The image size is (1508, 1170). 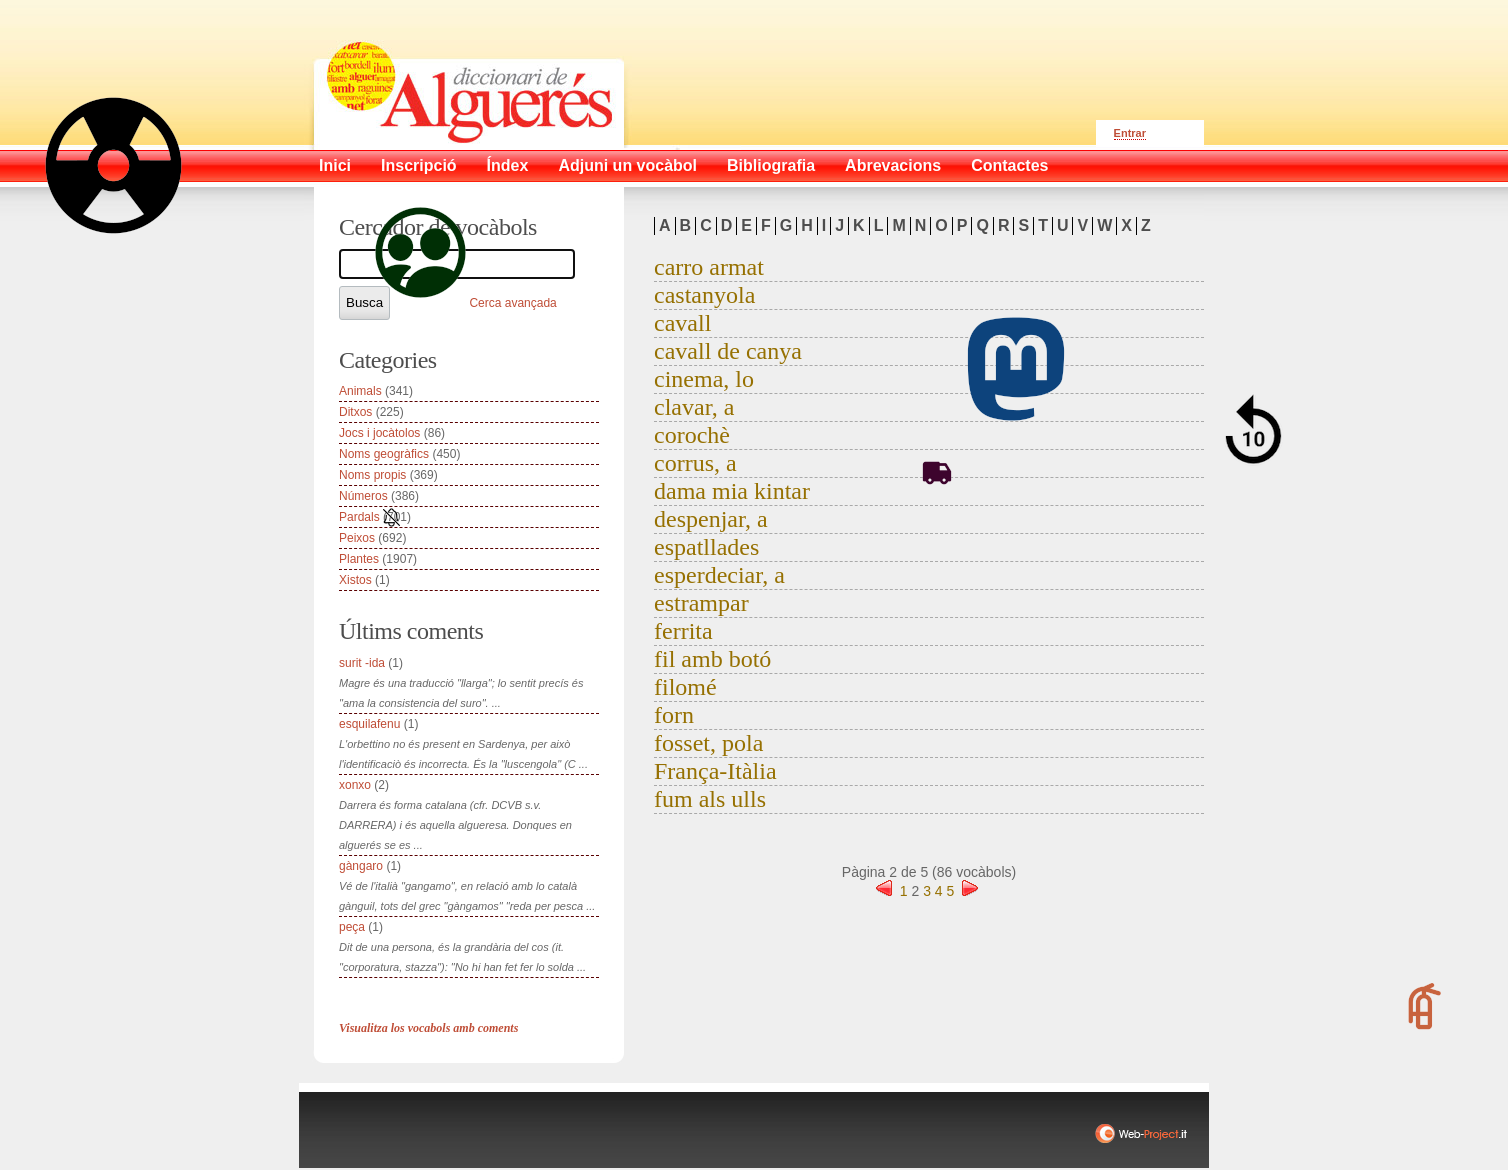 I want to click on view group or team members, so click(x=420, y=252).